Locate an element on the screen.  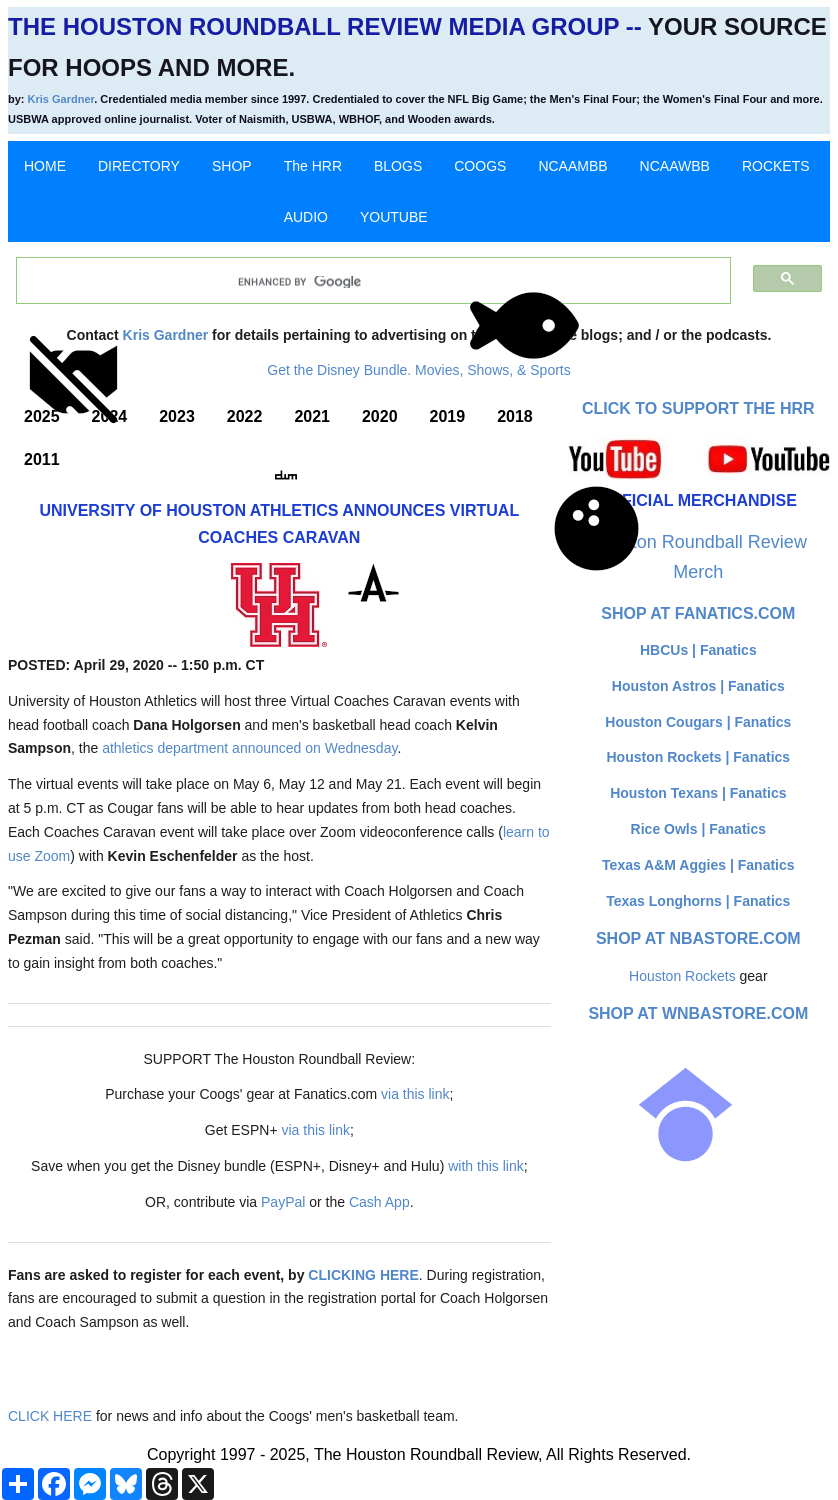
indicates a canceled or declined agreement is located at coordinates (73, 379).